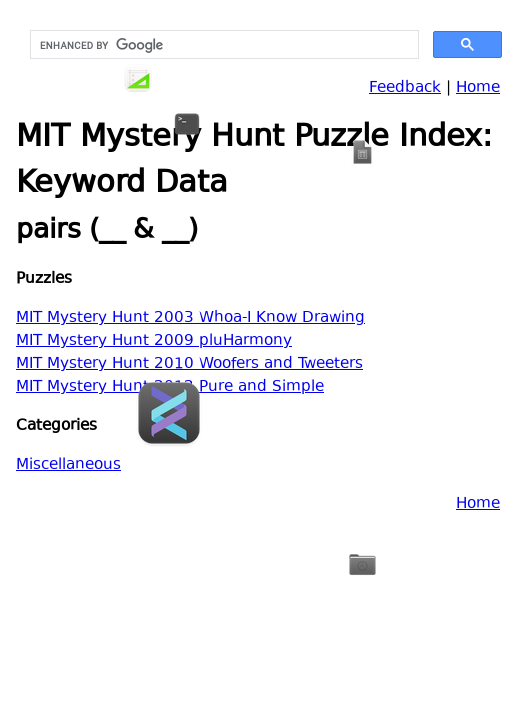 The height and width of the screenshot is (720, 516). What do you see at coordinates (187, 124) in the screenshot?
I see `open the terminal application` at bounding box center [187, 124].